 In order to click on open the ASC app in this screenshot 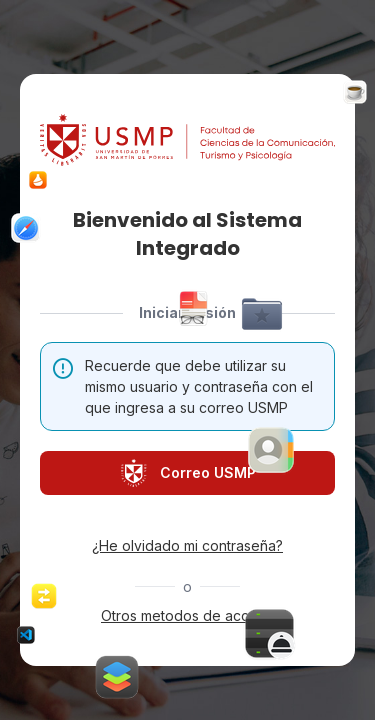, I will do `click(117, 677)`.